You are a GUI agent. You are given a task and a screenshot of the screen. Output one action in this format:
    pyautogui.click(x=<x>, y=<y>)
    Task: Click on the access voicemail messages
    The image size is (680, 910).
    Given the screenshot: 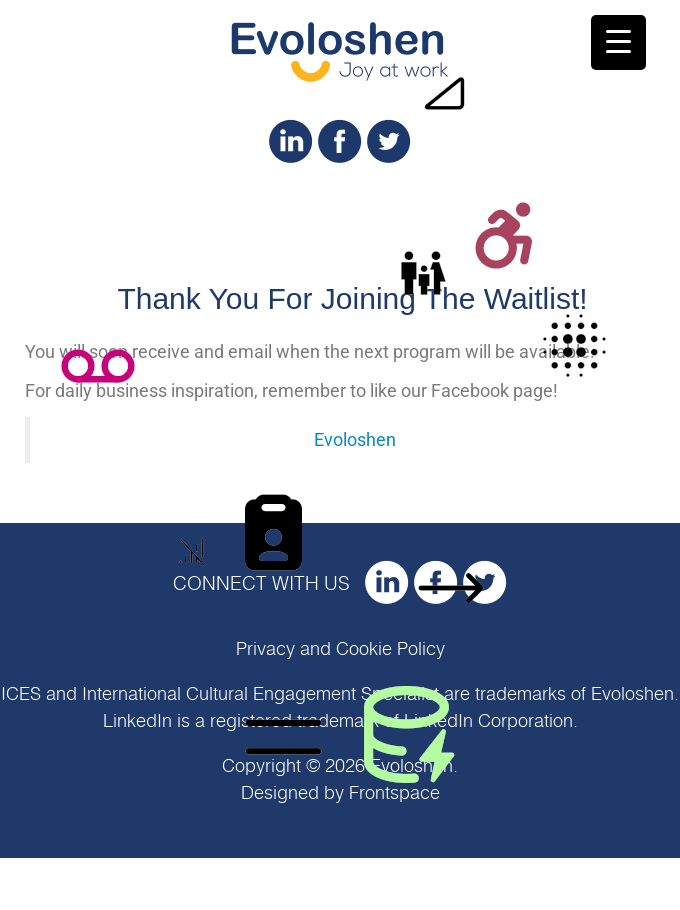 What is the action you would take?
    pyautogui.click(x=98, y=366)
    